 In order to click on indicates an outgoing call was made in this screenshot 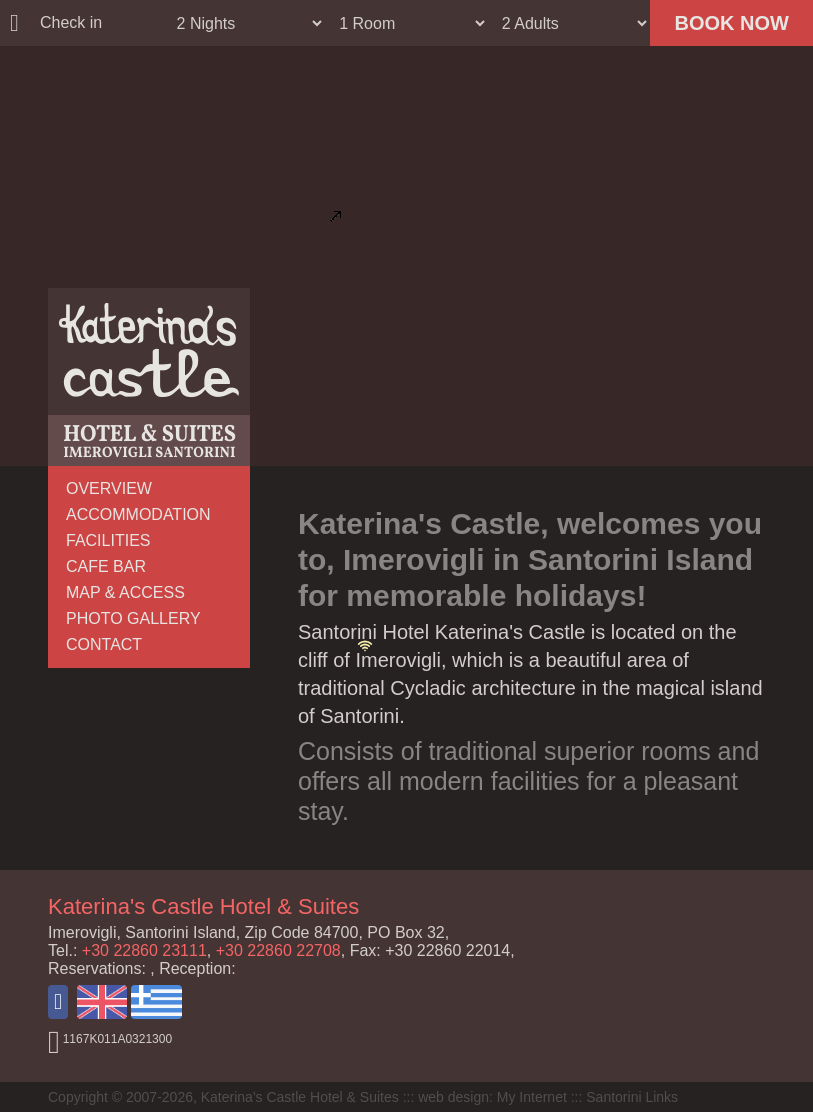, I will do `click(336, 216)`.